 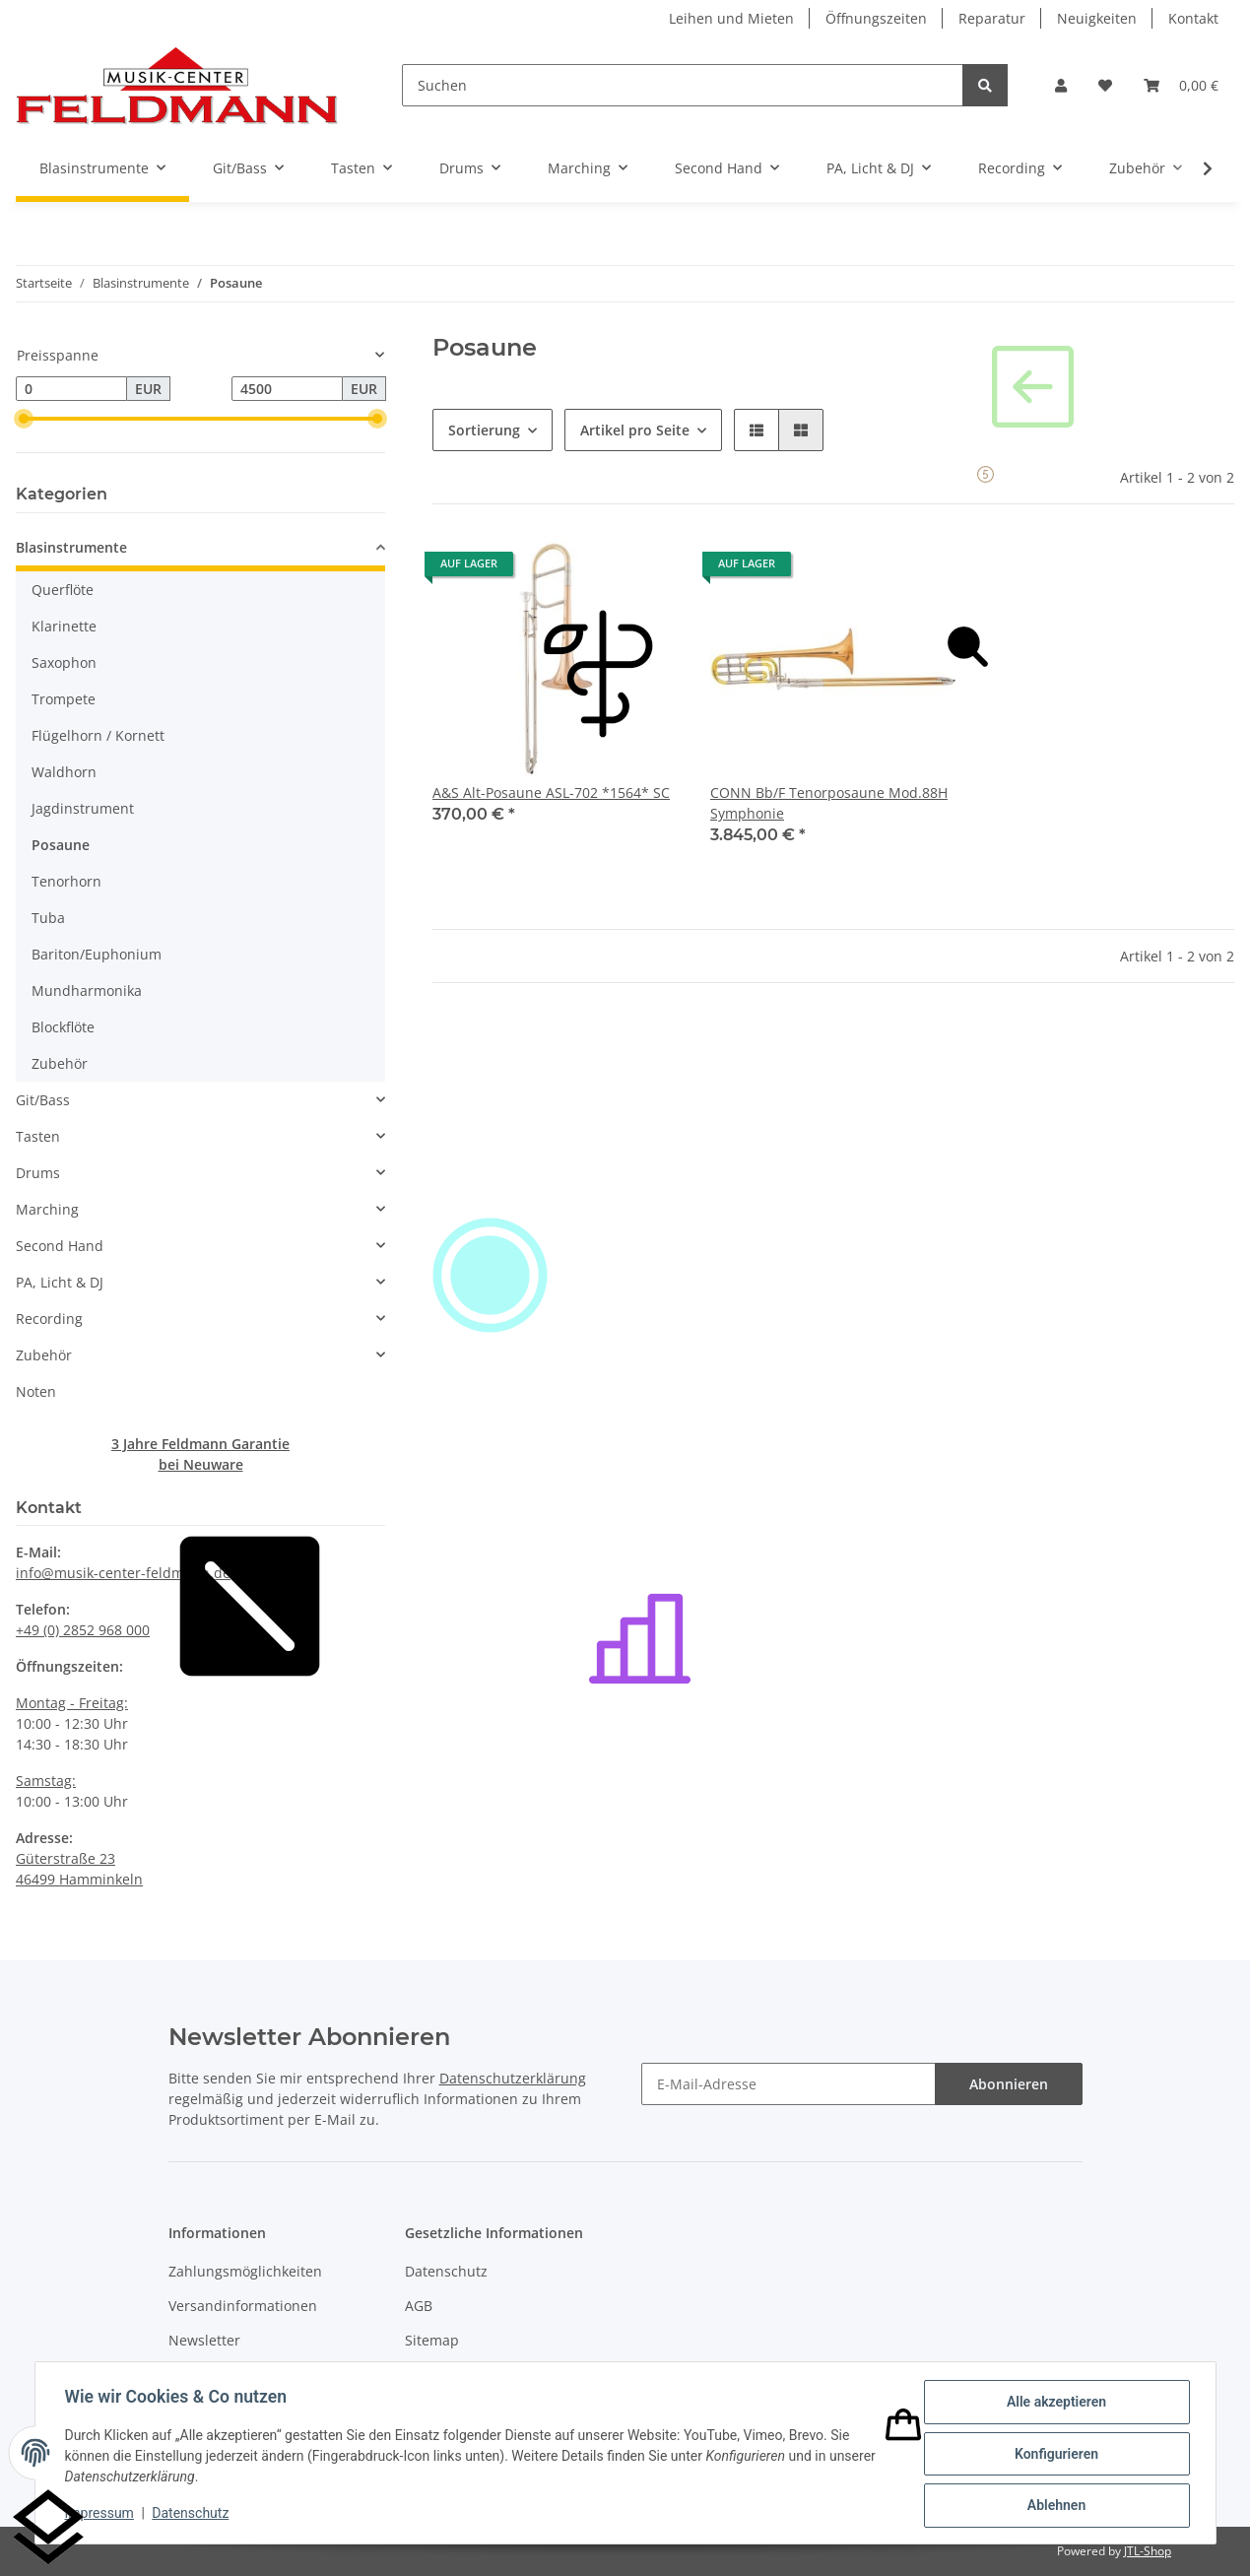 I want to click on access health or medical services, so click(x=603, y=674).